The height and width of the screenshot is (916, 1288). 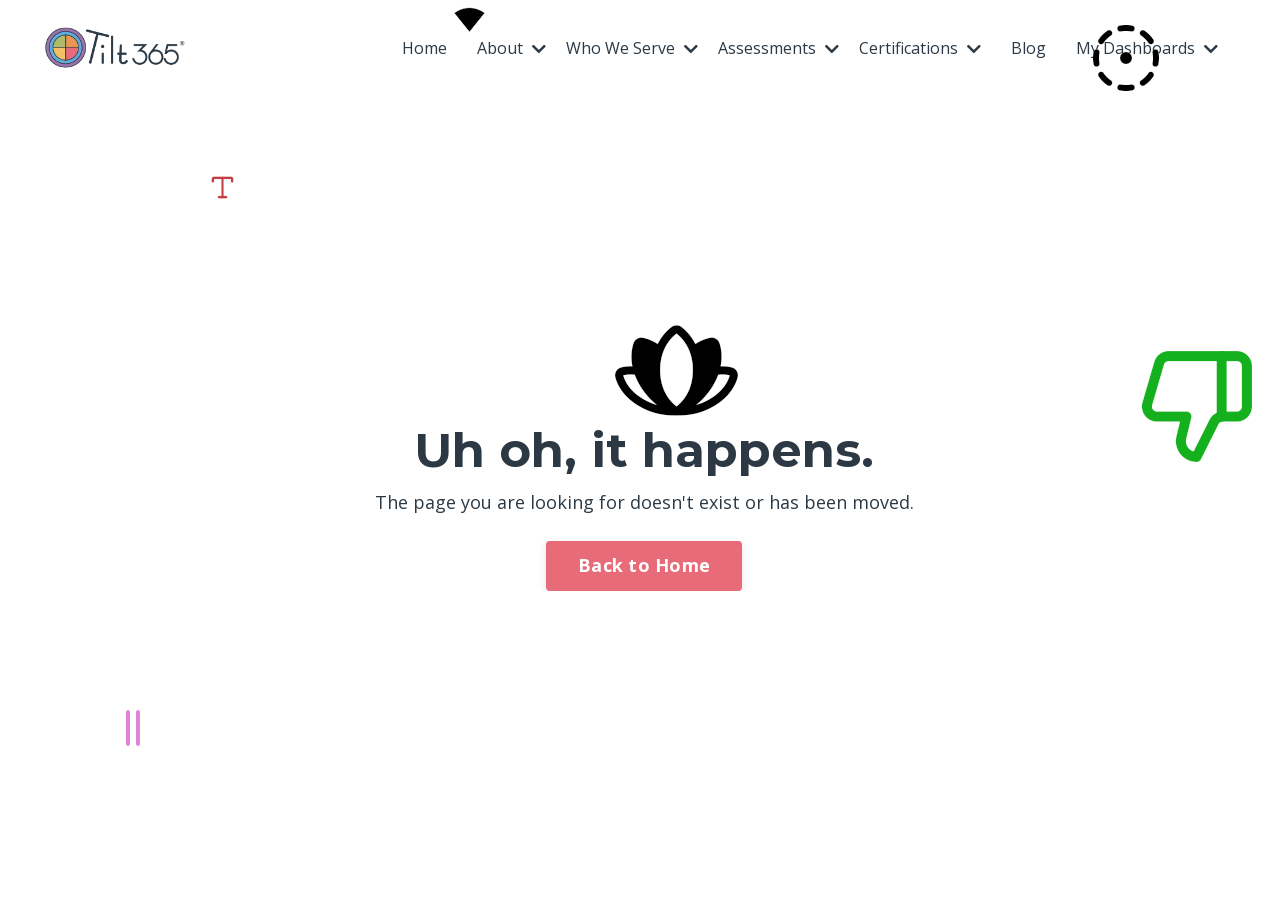 What do you see at coordinates (1196, 406) in the screenshot?
I see `dislike or downvote content` at bounding box center [1196, 406].